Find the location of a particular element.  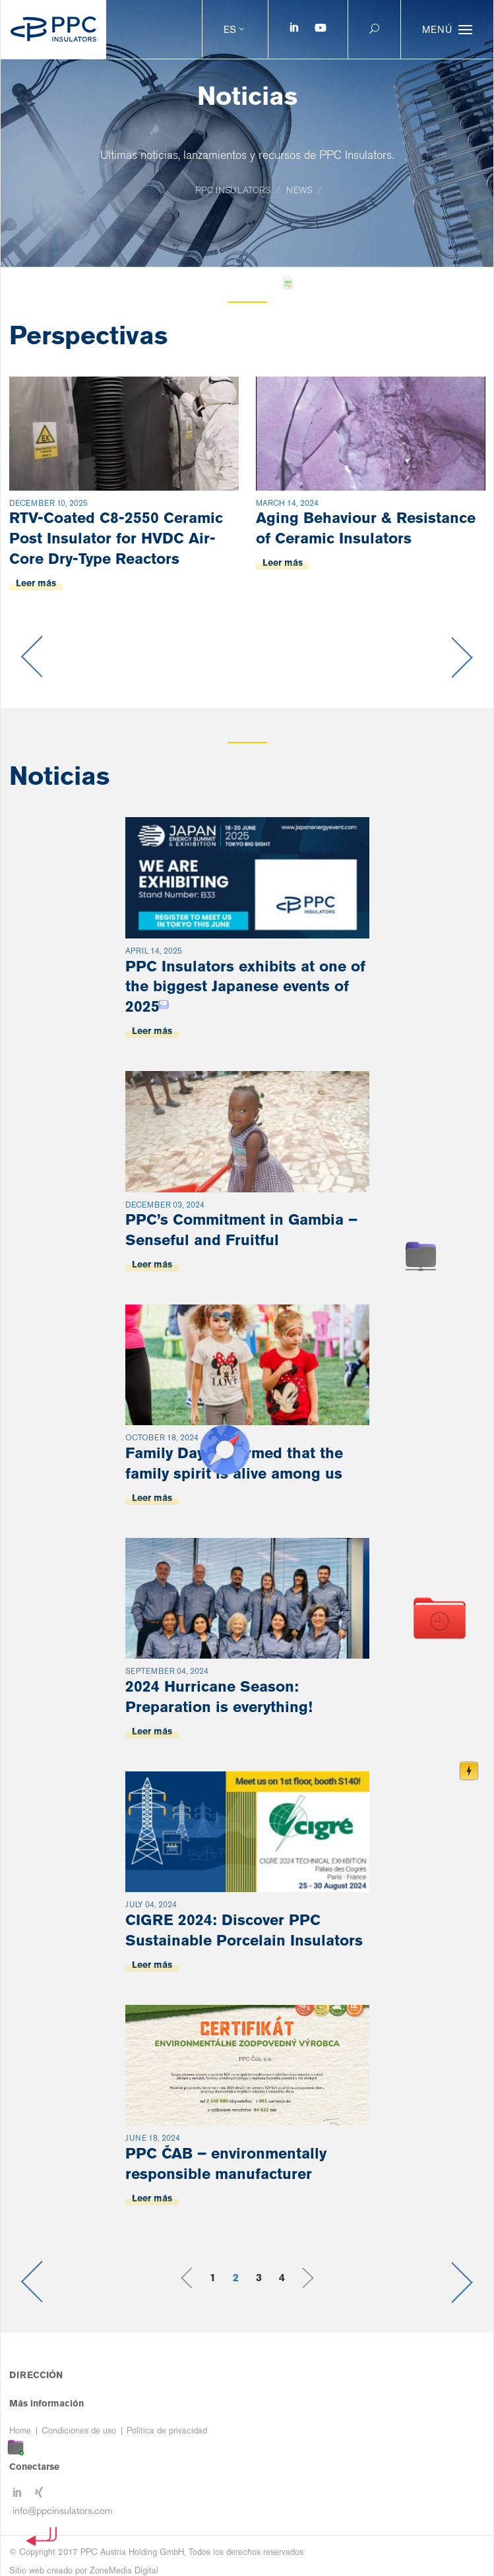

access files stored on a remote server or network location is located at coordinates (421, 1256).